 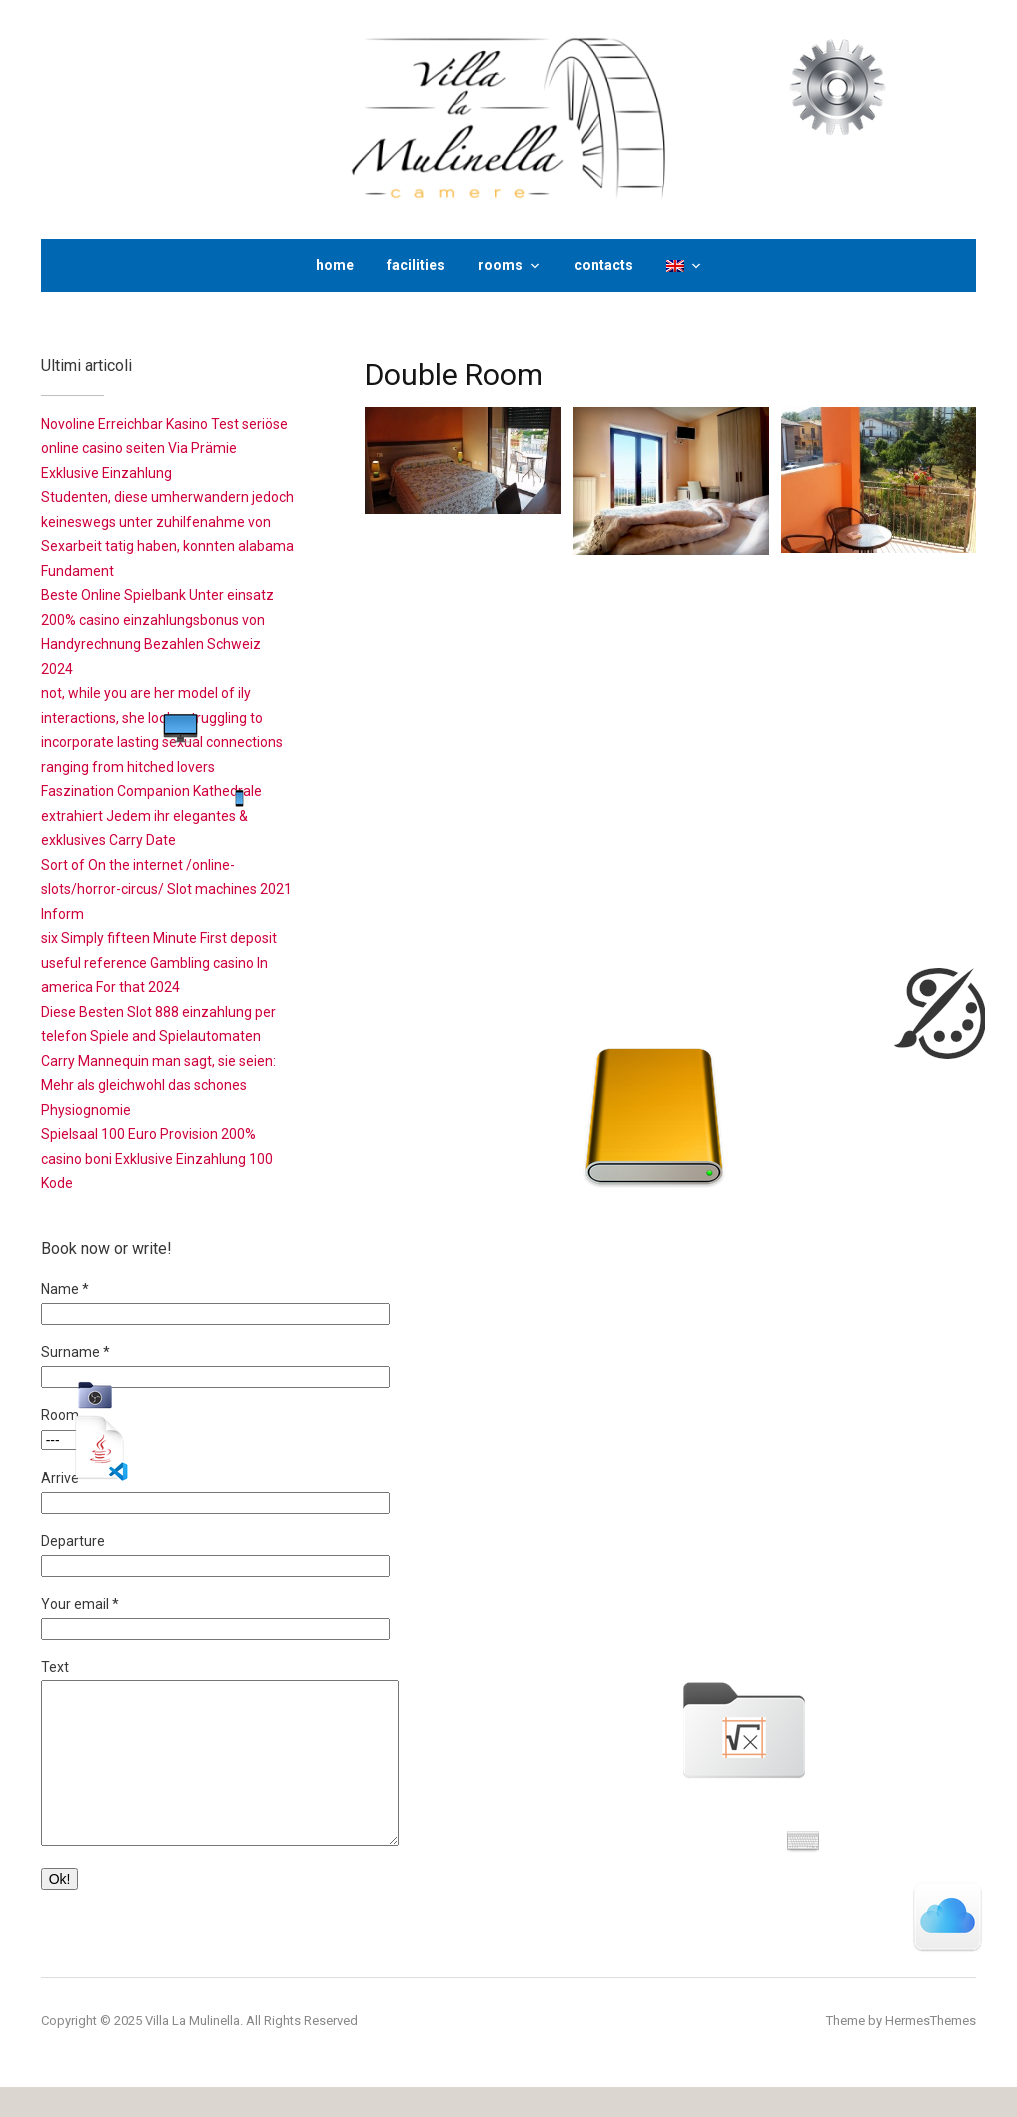 What do you see at coordinates (180, 726) in the screenshot?
I see `indicates an iMac Pro device in system preferences` at bounding box center [180, 726].